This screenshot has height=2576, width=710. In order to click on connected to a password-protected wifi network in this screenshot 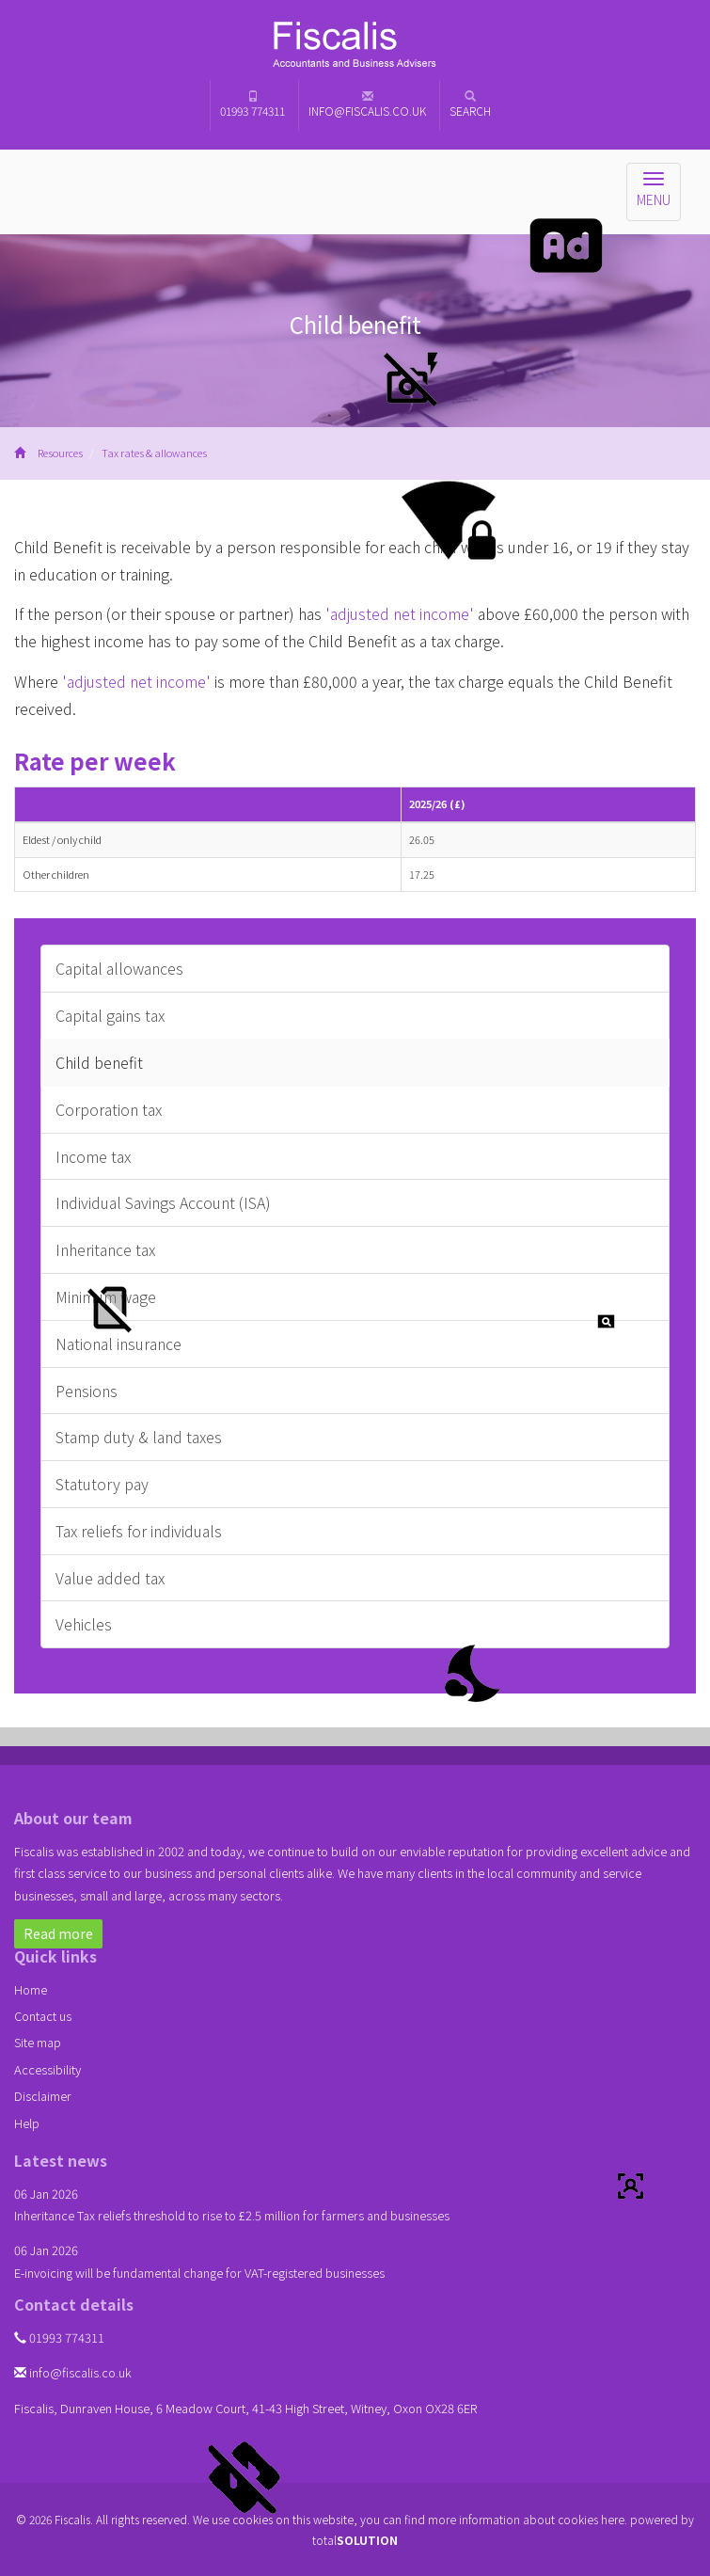, I will do `click(449, 520)`.